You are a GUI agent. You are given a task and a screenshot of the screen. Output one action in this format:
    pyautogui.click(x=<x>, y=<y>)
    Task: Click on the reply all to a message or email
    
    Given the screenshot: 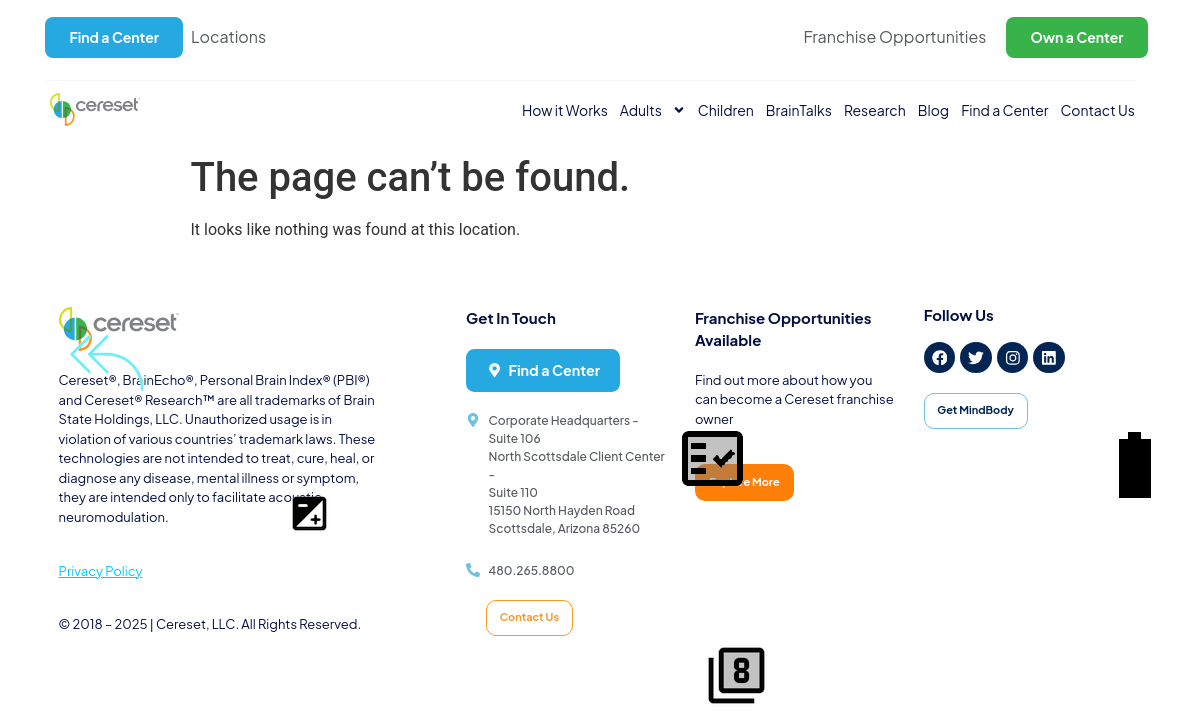 What is the action you would take?
    pyautogui.click(x=107, y=363)
    